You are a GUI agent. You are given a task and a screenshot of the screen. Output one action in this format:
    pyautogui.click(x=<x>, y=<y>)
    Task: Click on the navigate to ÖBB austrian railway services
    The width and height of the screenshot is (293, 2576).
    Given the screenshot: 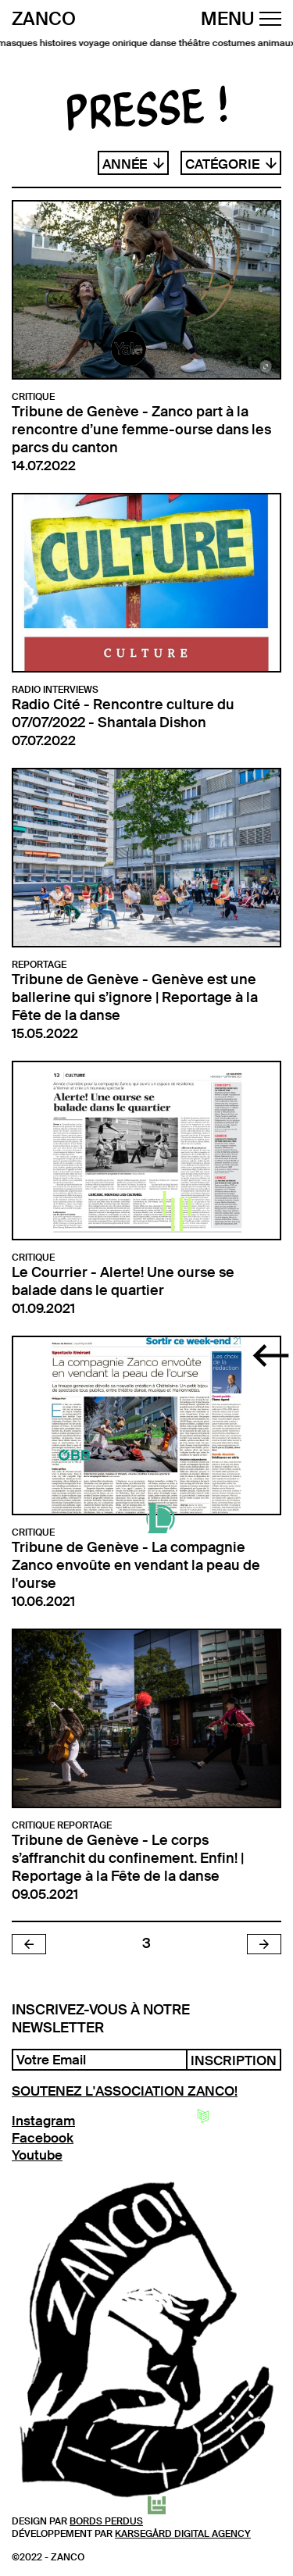 What is the action you would take?
    pyautogui.click(x=74, y=1455)
    